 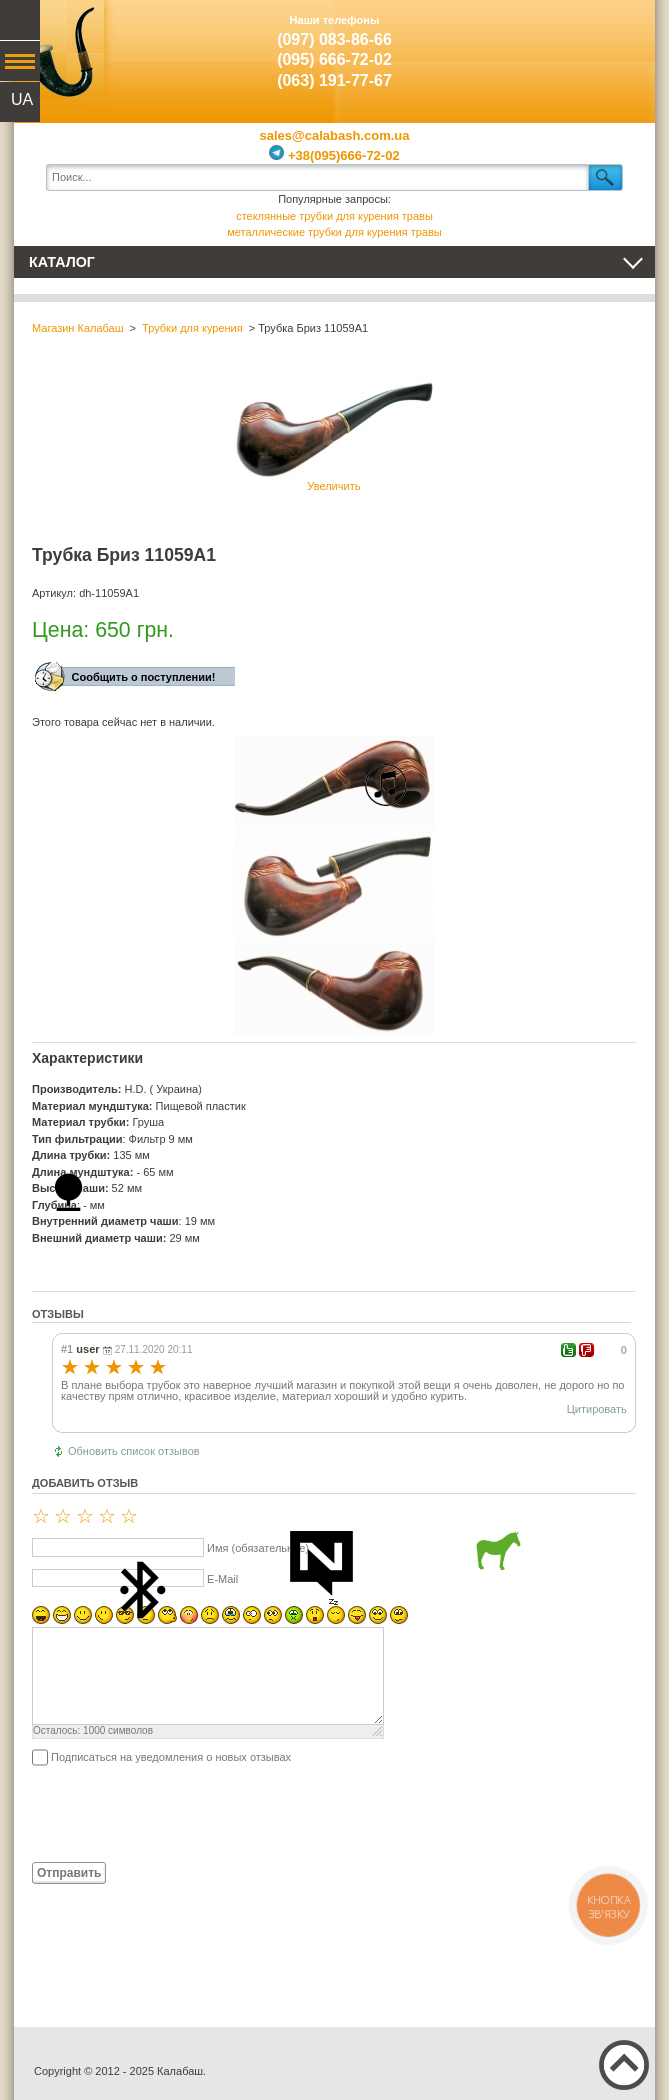 I want to click on open itunes application, so click(x=386, y=785).